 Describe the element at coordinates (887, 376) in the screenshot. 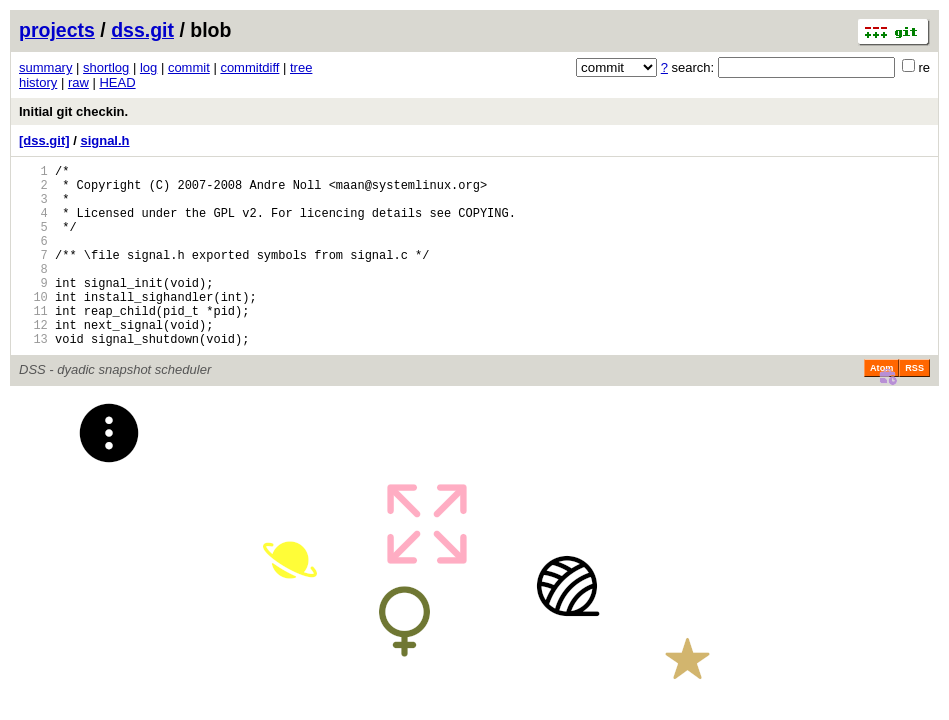

I see `view work hours or time tracking` at that location.